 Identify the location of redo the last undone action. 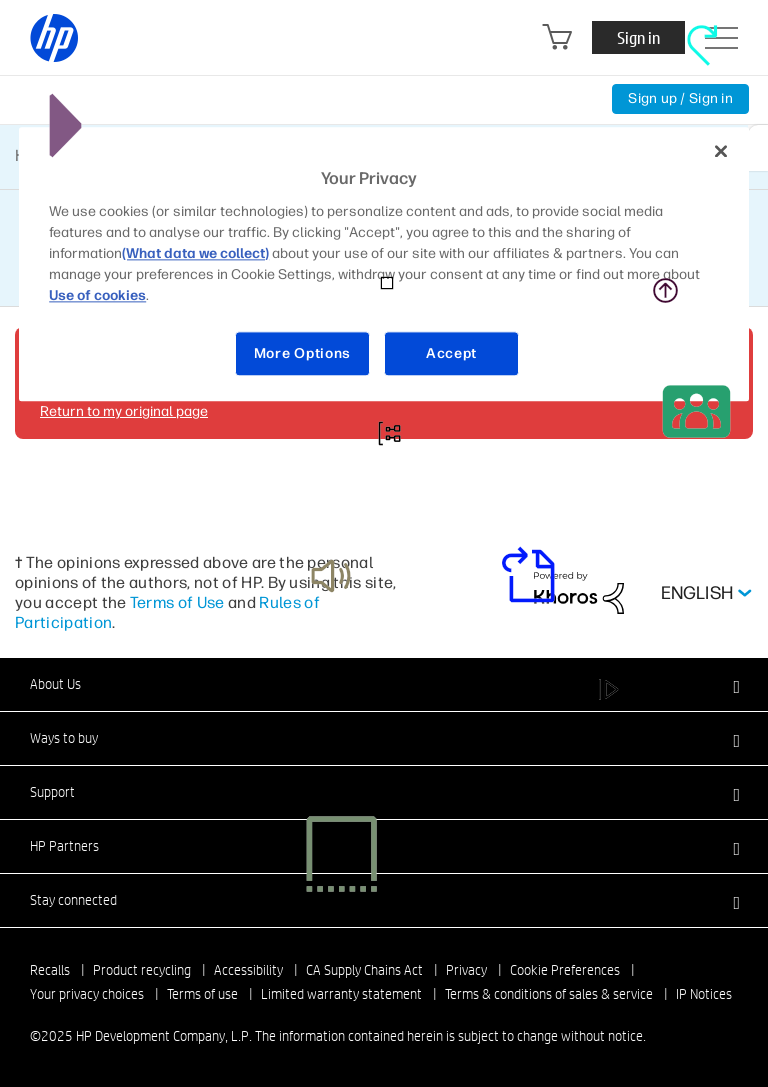
(703, 44).